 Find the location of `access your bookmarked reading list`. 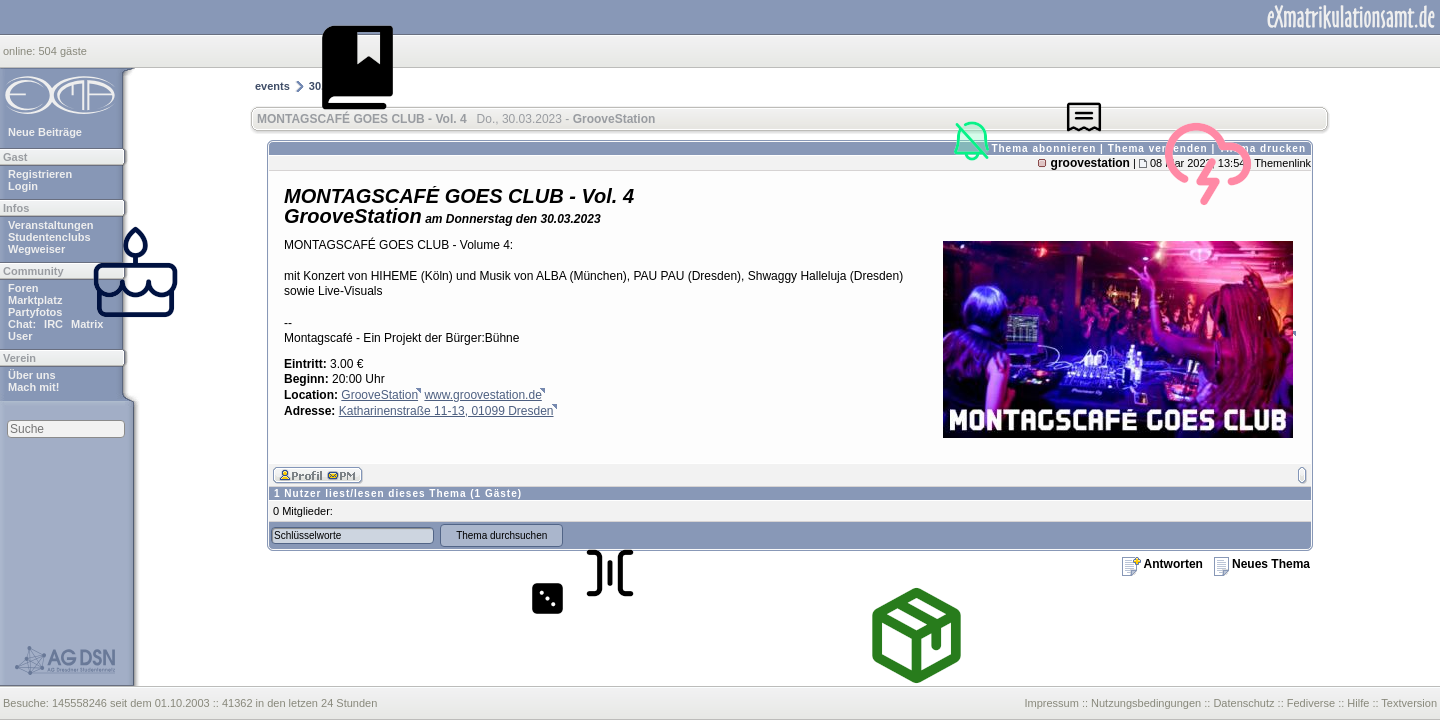

access your bookmarked reading list is located at coordinates (357, 67).